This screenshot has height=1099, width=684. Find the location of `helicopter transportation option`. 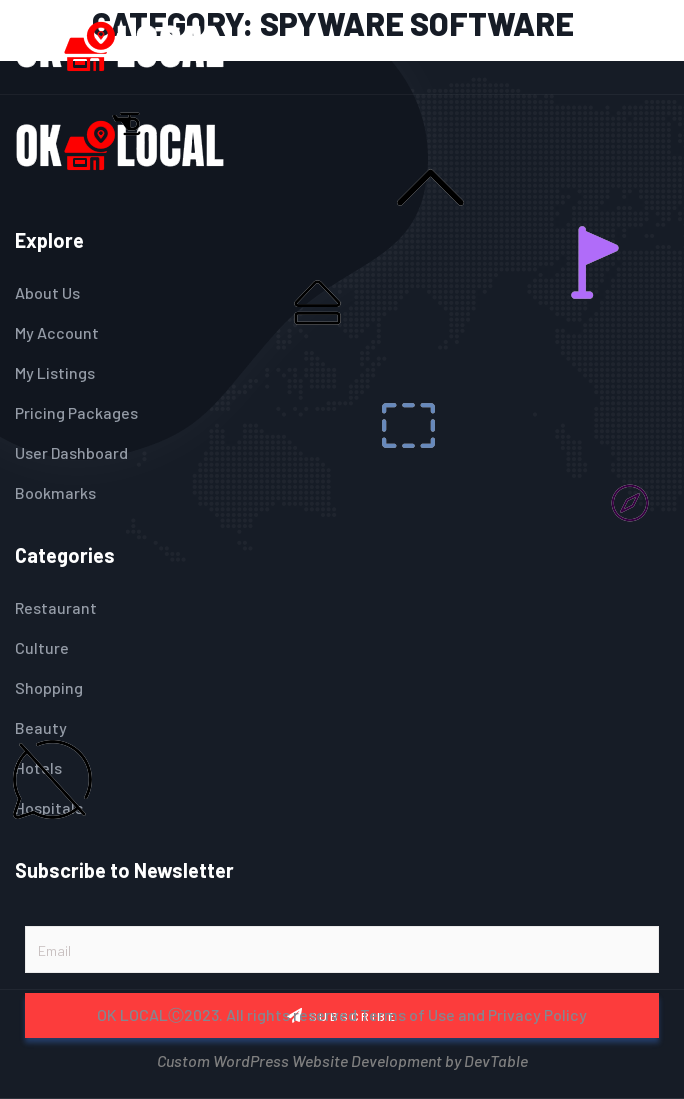

helicopter transportation option is located at coordinates (126, 123).